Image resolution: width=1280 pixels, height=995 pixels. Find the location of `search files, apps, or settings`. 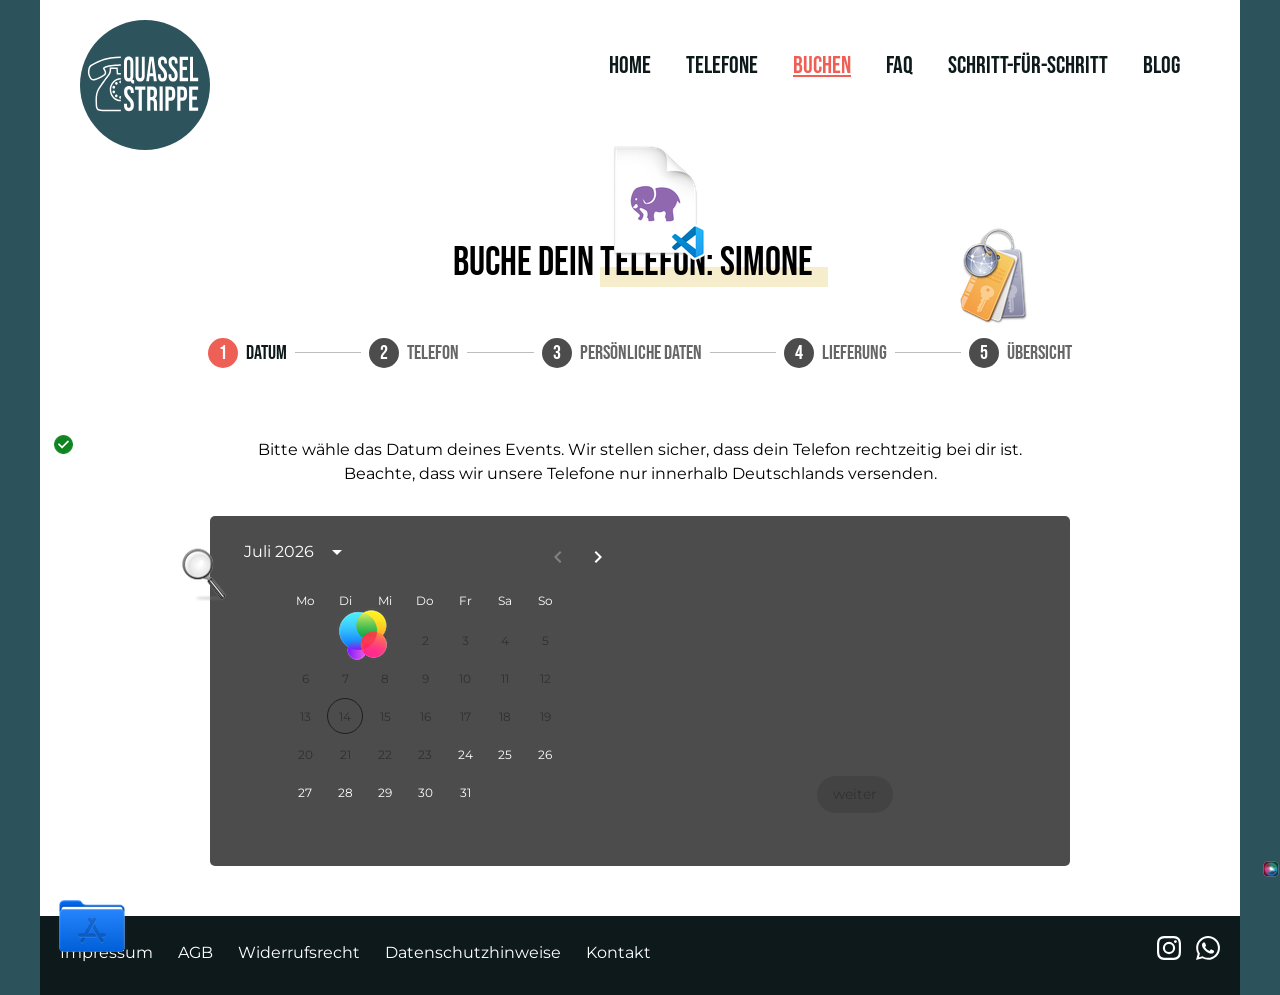

search files, apps, or settings is located at coordinates (204, 574).